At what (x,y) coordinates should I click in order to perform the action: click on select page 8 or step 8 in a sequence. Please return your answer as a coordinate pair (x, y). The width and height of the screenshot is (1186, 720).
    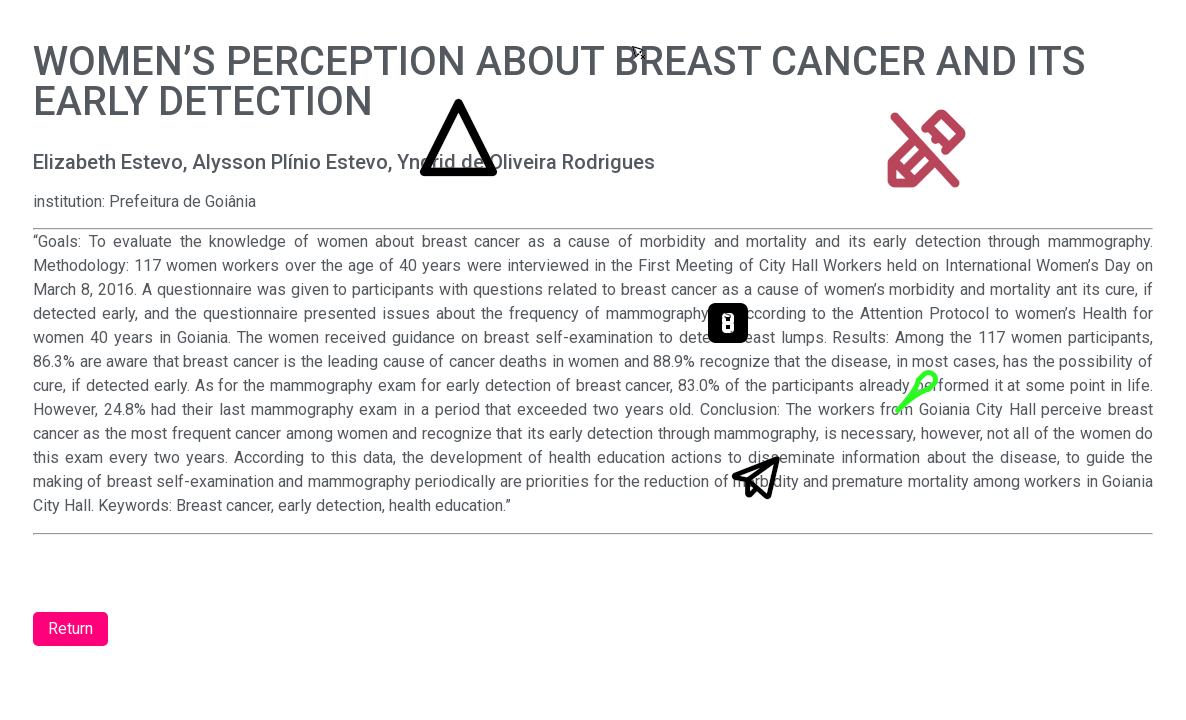
    Looking at the image, I should click on (728, 323).